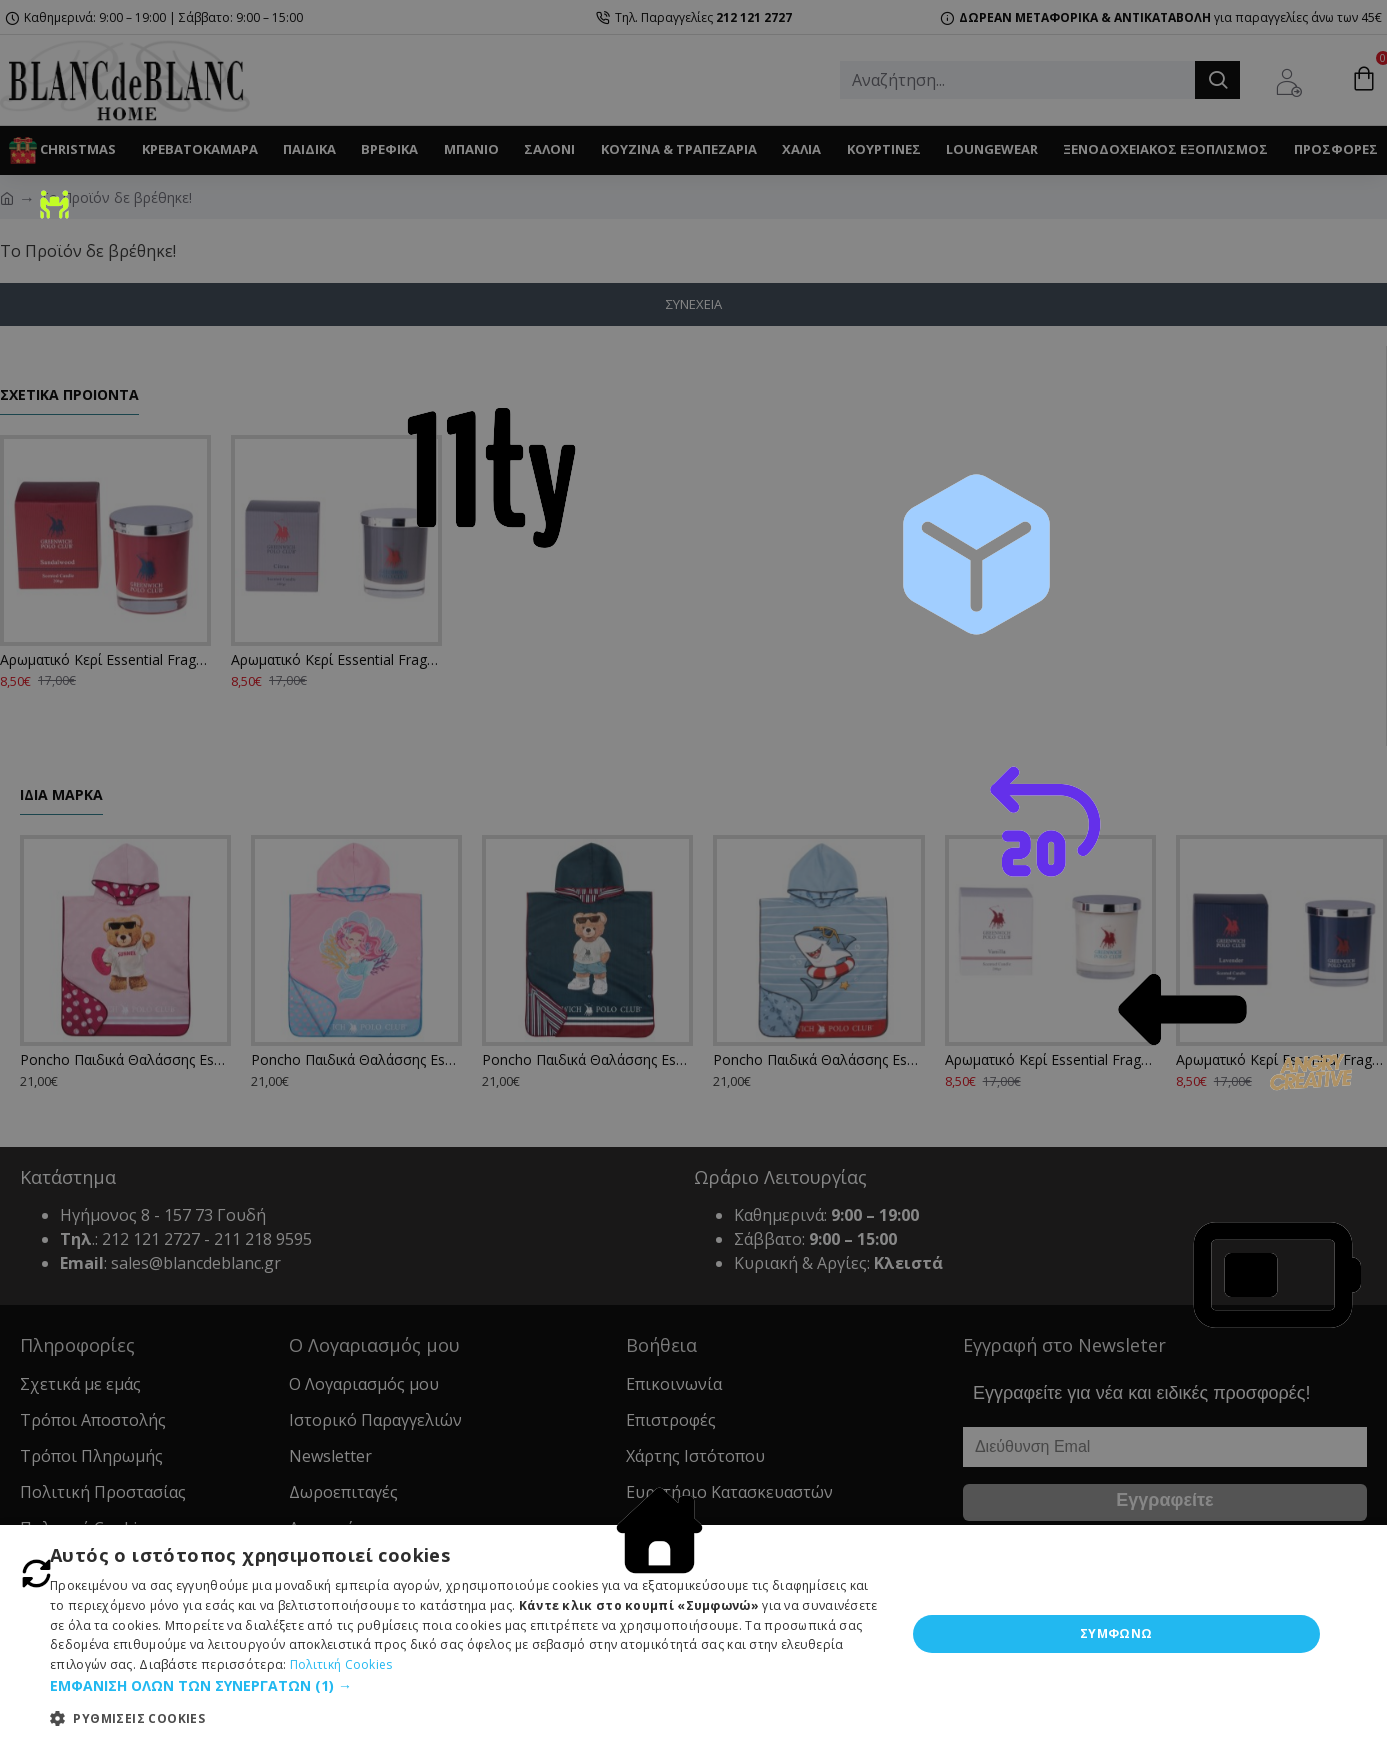 This screenshot has height=1743, width=1387. I want to click on go back to the previous screen, so click(1182, 1009).